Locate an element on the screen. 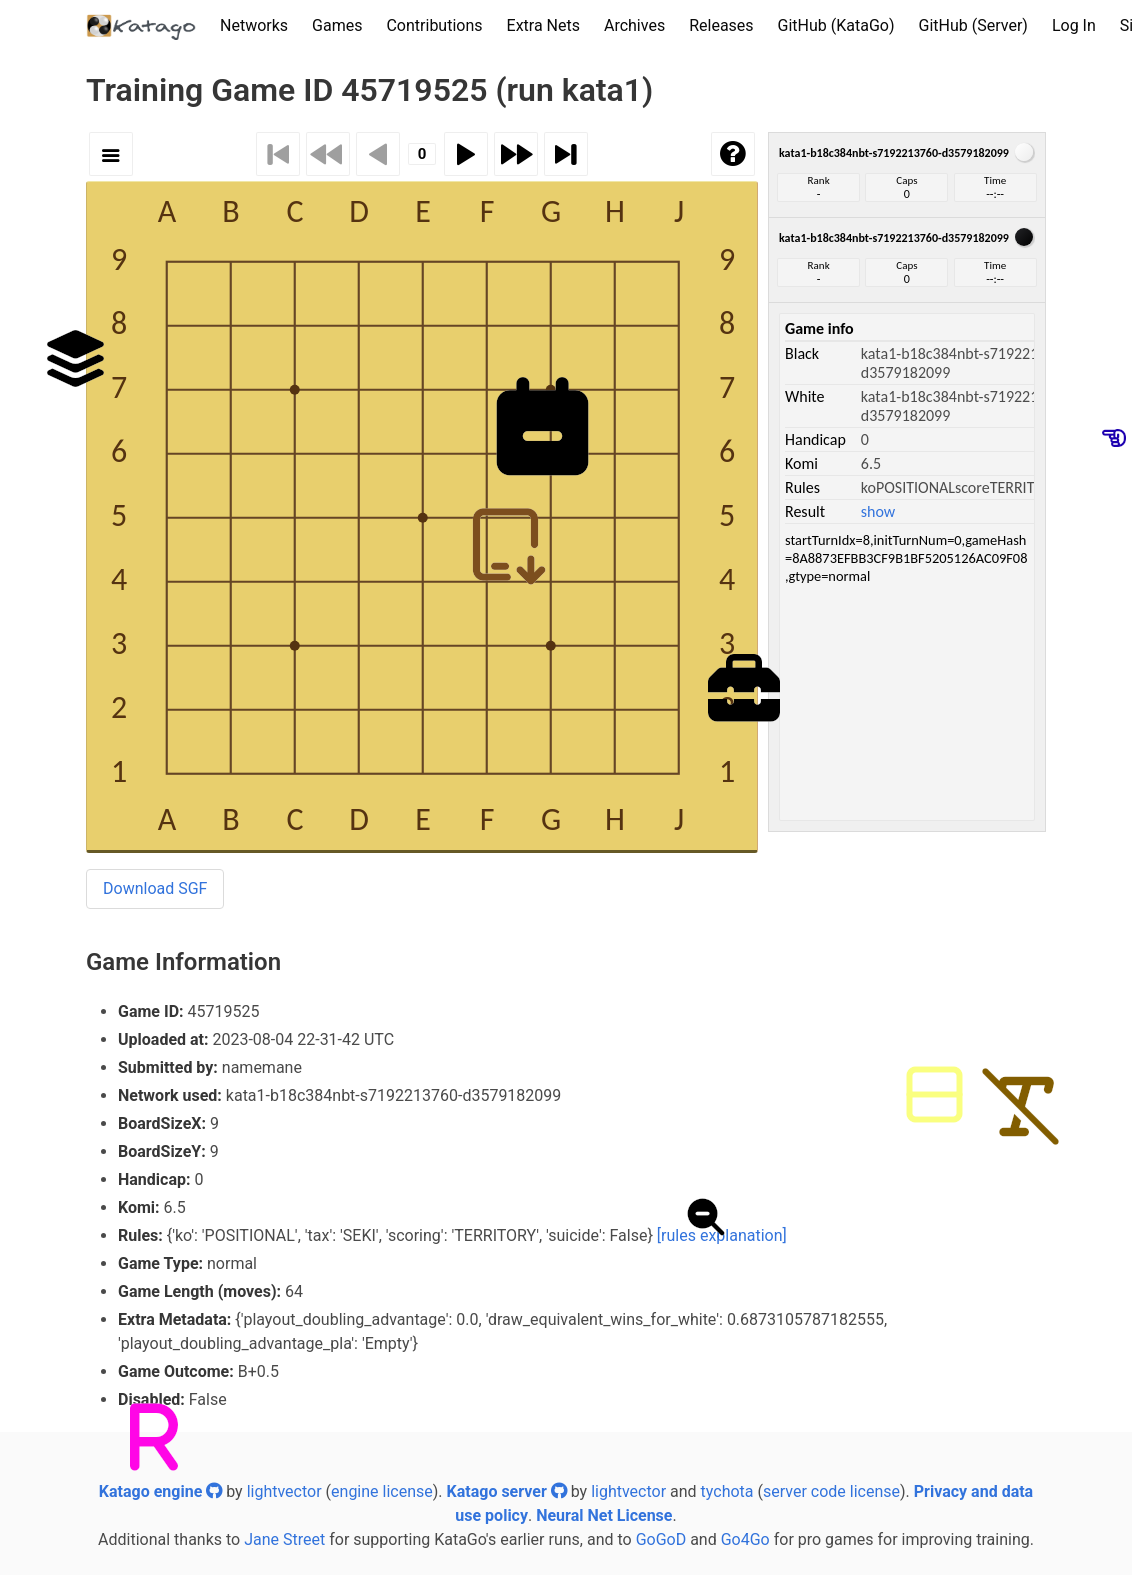 This screenshot has width=1132, height=1575. zoom out is located at coordinates (706, 1217).